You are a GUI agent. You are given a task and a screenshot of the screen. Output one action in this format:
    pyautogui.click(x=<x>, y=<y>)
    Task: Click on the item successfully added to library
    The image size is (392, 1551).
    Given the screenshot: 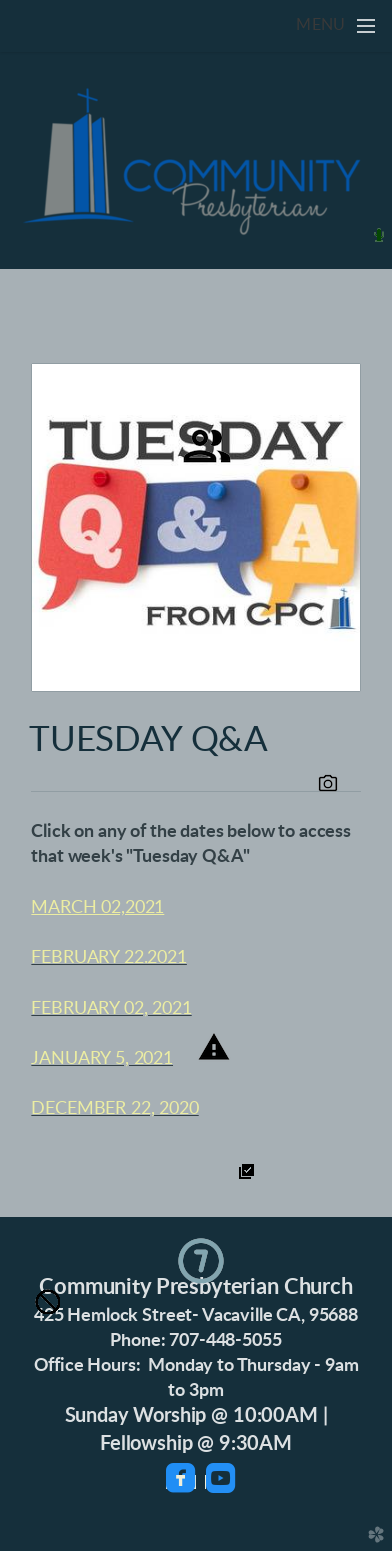 What is the action you would take?
    pyautogui.click(x=246, y=1171)
    